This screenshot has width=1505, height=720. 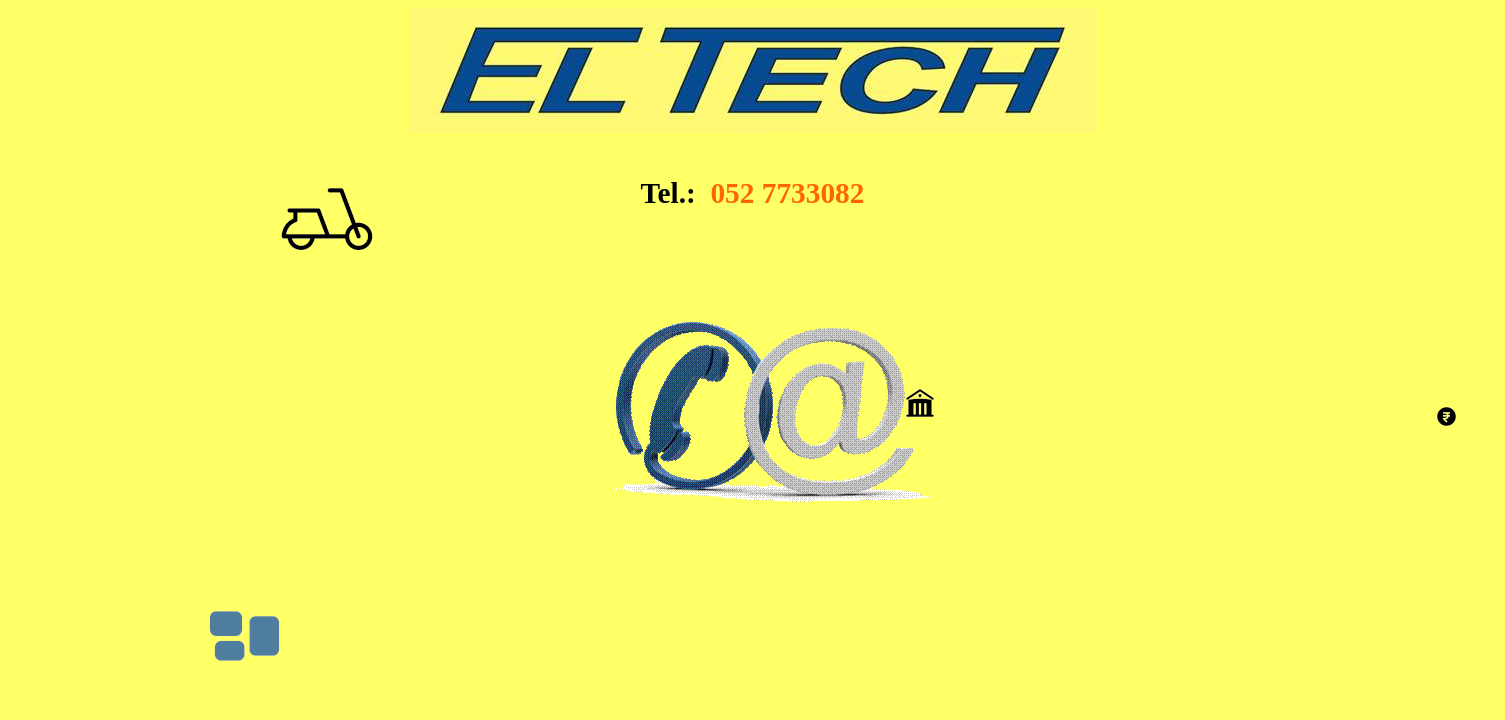 I want to click on select moped or scooter delivery option, so click(x=327, y=222).